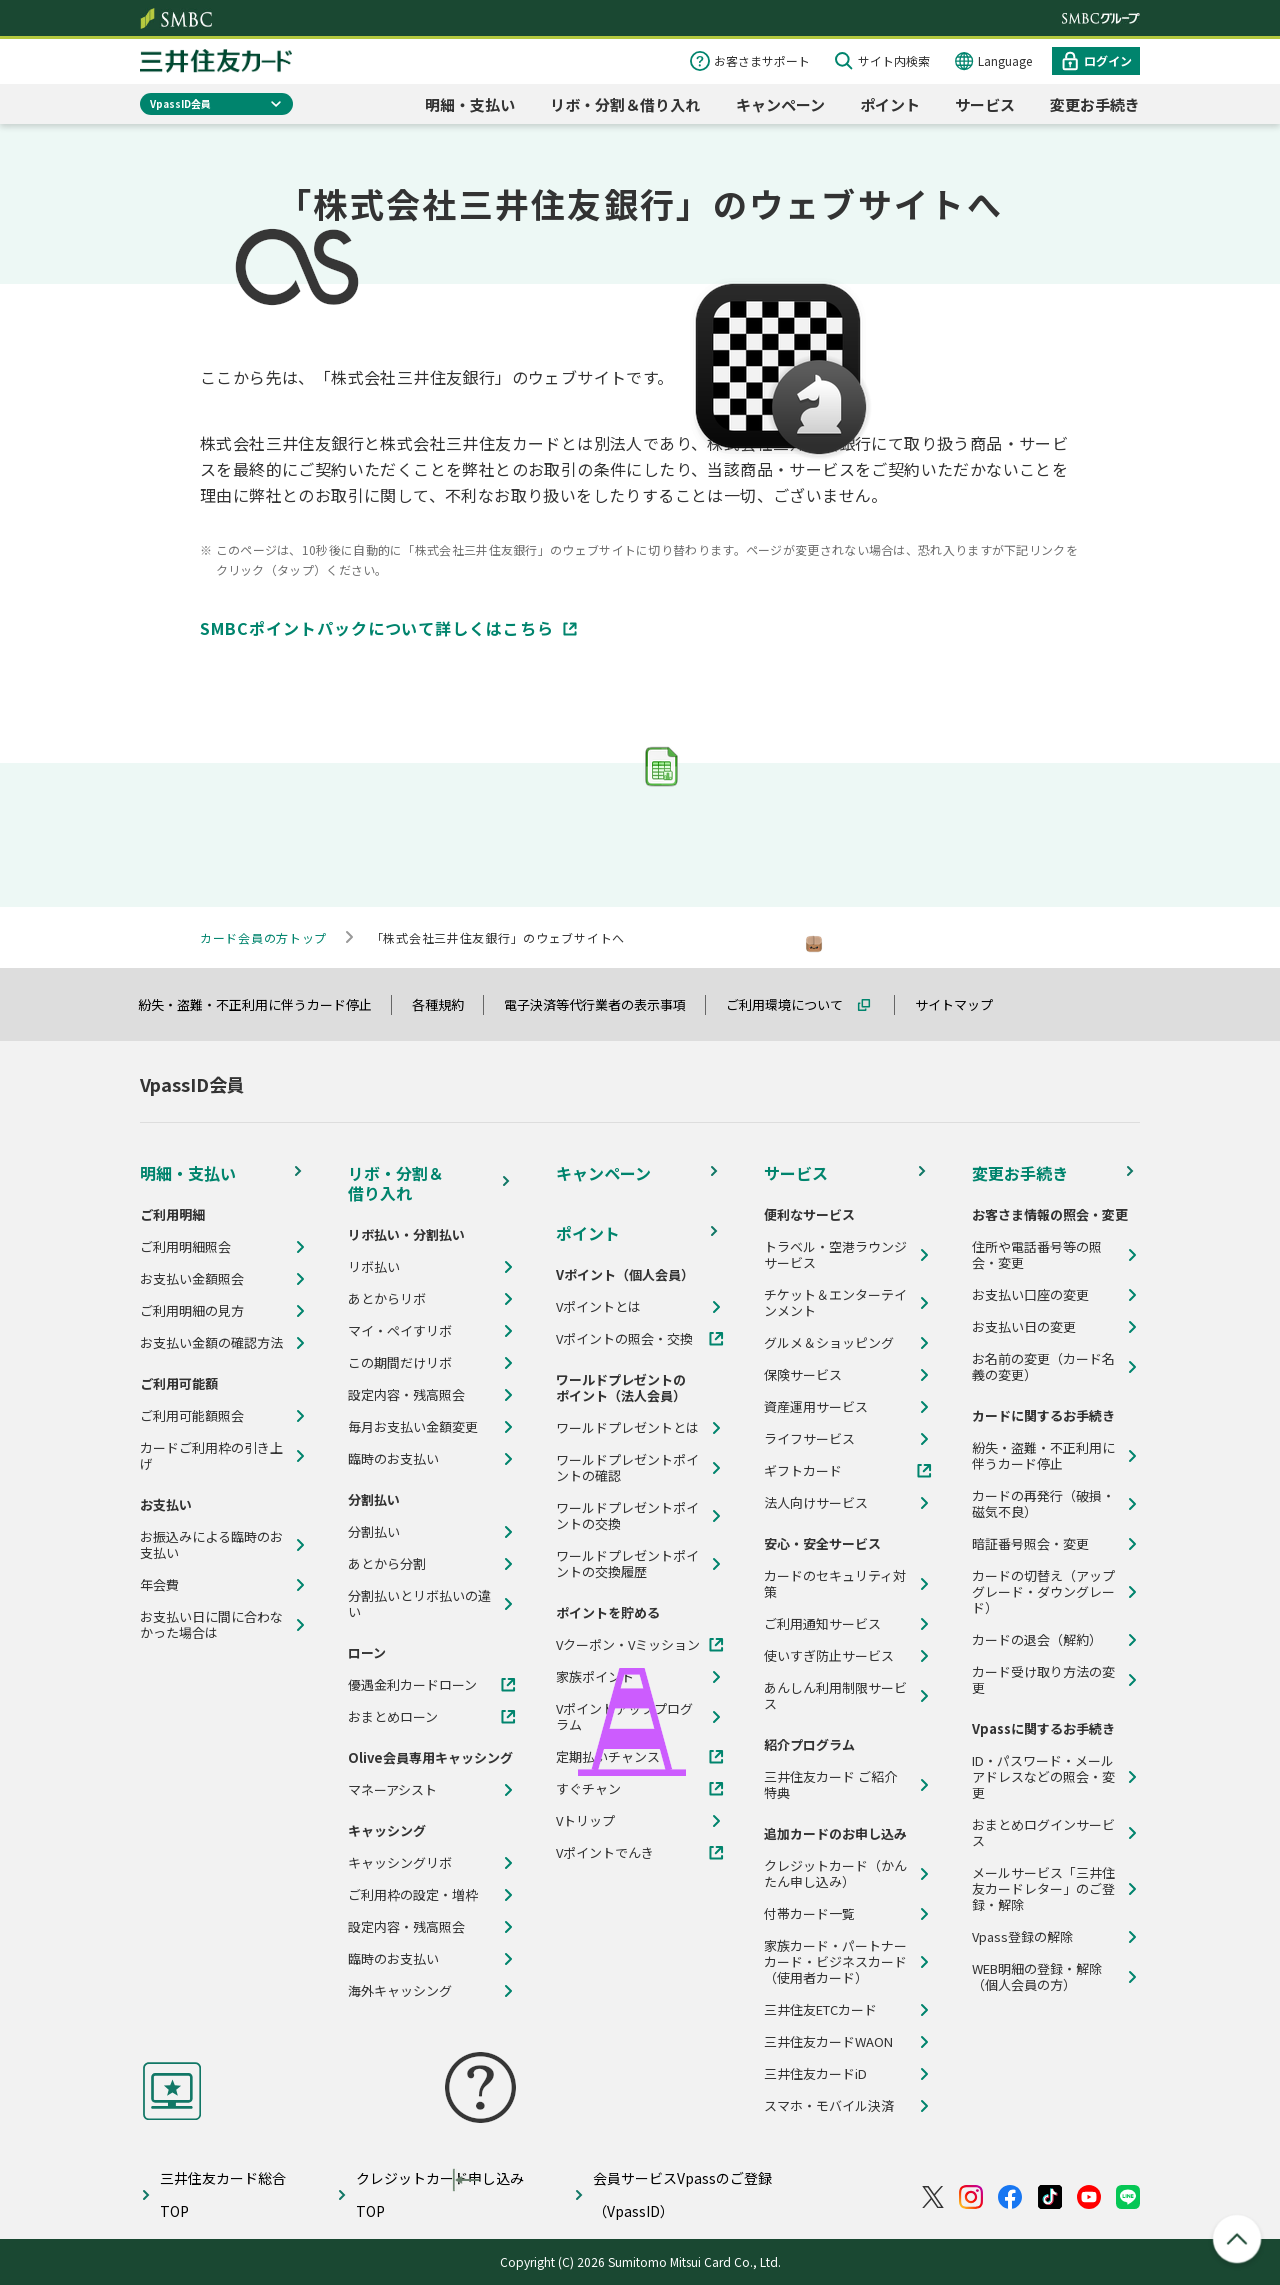  What do you see at coordinates (632, 1722) in the screenshot?
I see `open VLC media player` at bounding box center [632, 1722].